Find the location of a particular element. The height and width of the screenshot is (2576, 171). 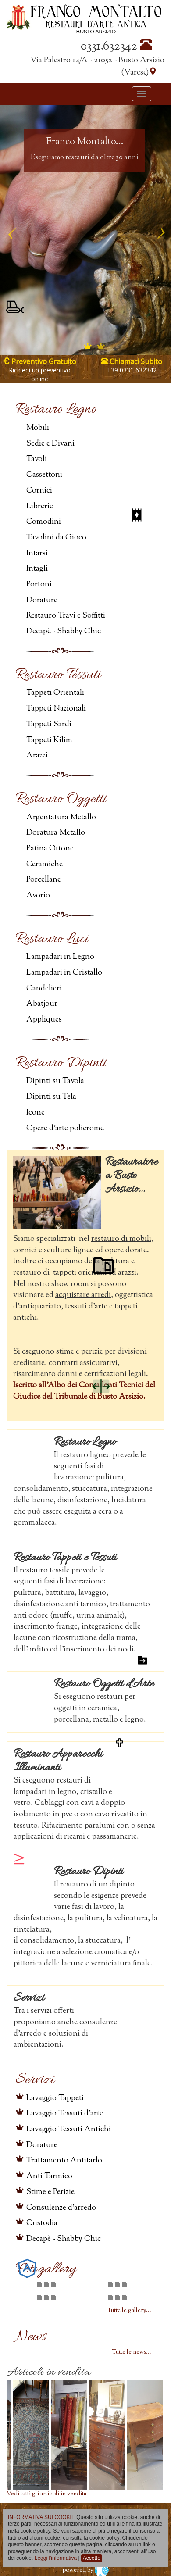

greater than or equal to comparison operator is located at coordinates (19, 1859).